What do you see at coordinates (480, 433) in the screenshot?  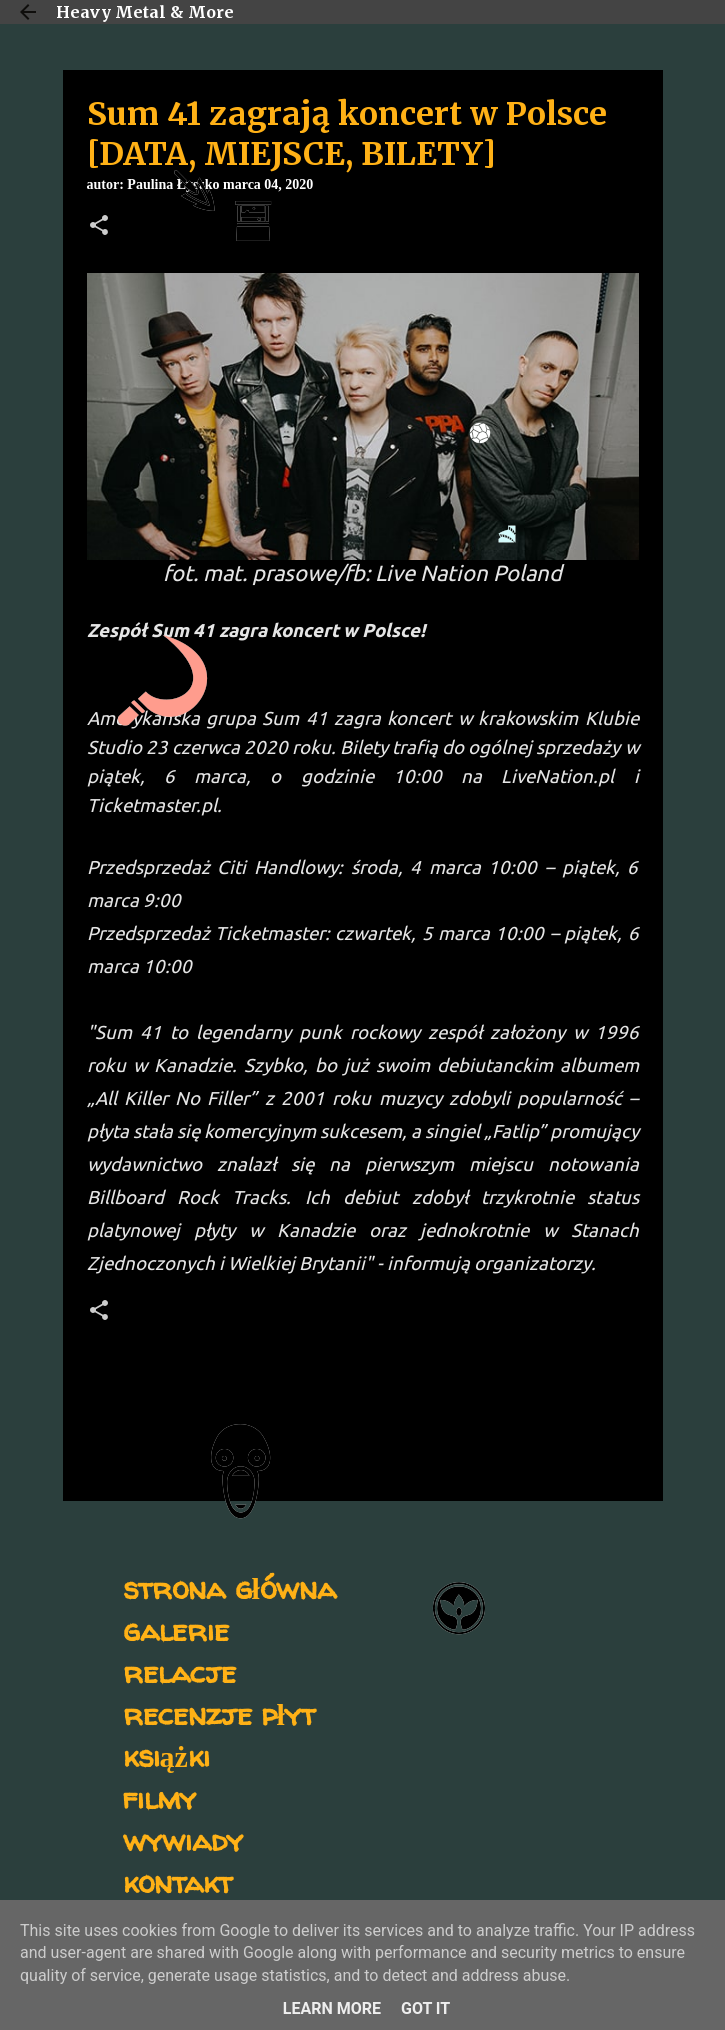 I see `stone or boulder game element` at bounding box center [480, 433].